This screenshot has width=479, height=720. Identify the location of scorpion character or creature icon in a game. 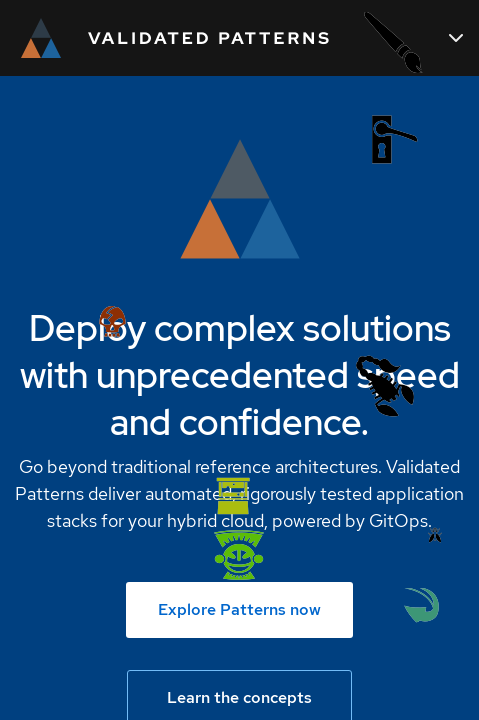
(386, 386).